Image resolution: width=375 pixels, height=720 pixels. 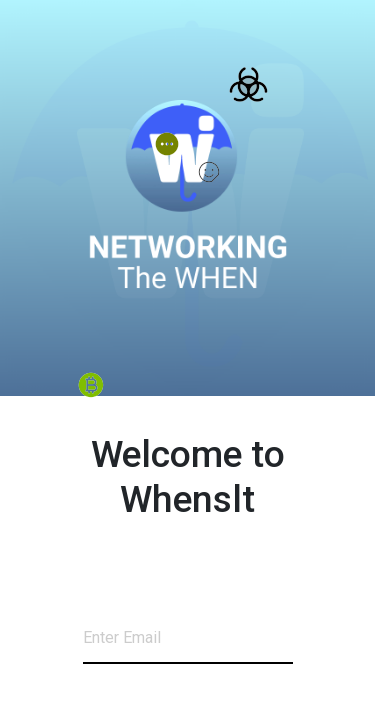 I want to click on add a sticker to your message, so click(x=209, y=172).